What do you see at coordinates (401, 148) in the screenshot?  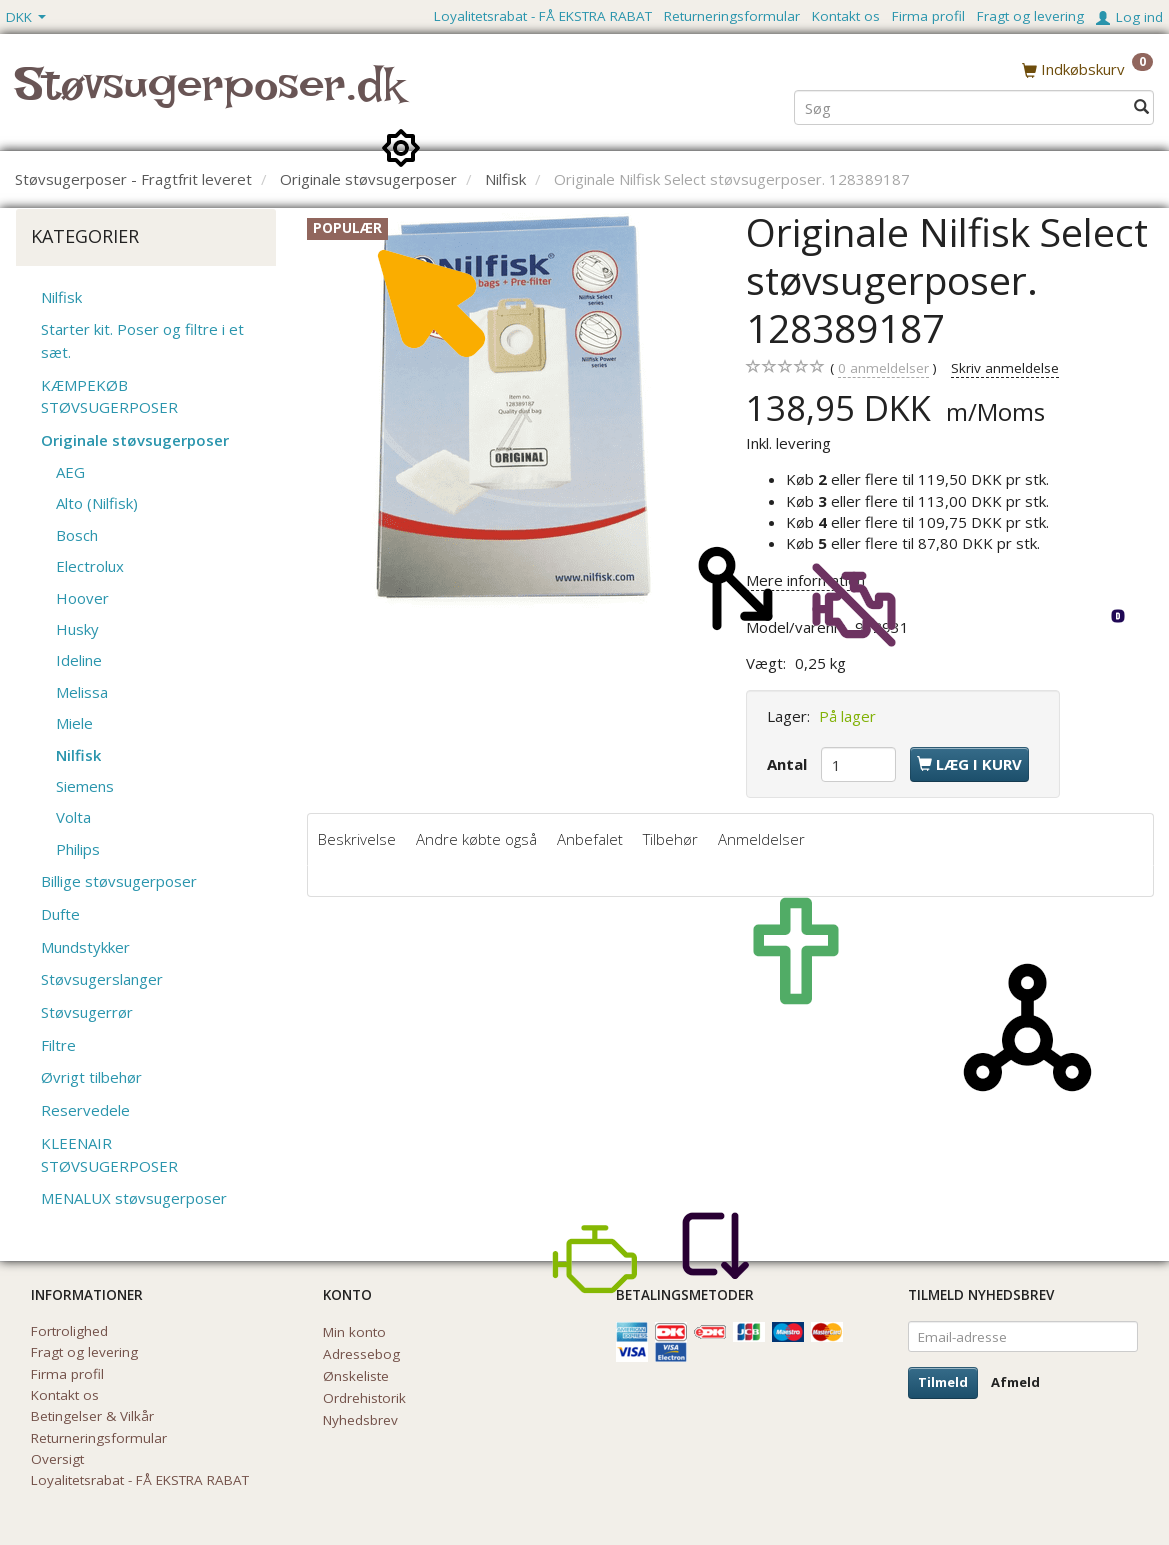 I see `adjust screen brightness settings` at bounding box center [401, 148].